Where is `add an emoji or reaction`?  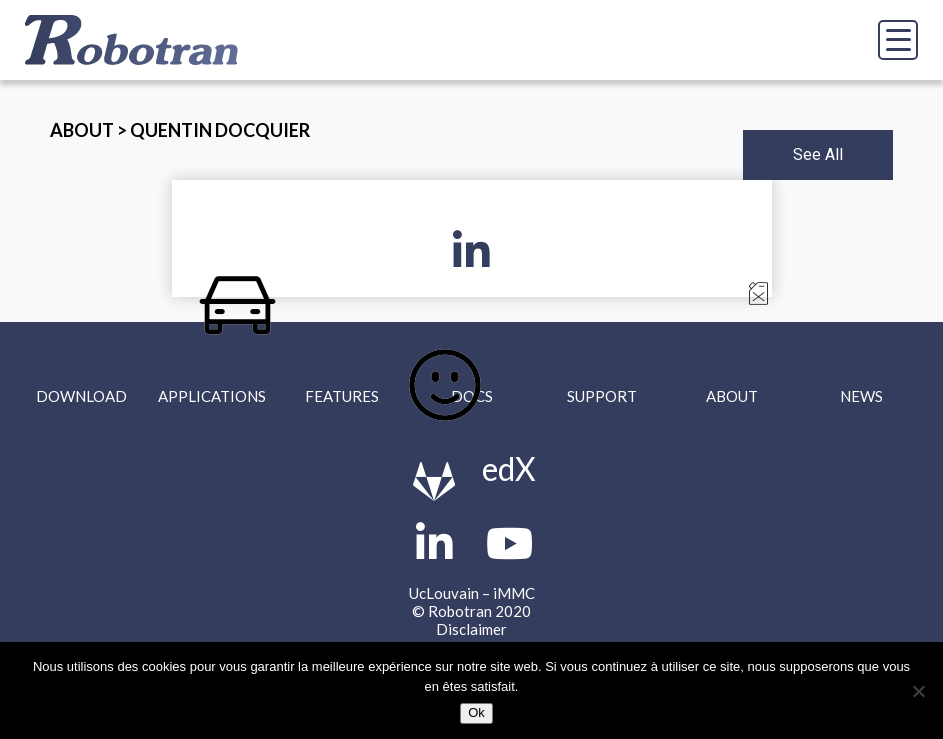
add an emoji or reaction is located at coordinates (445, 385).